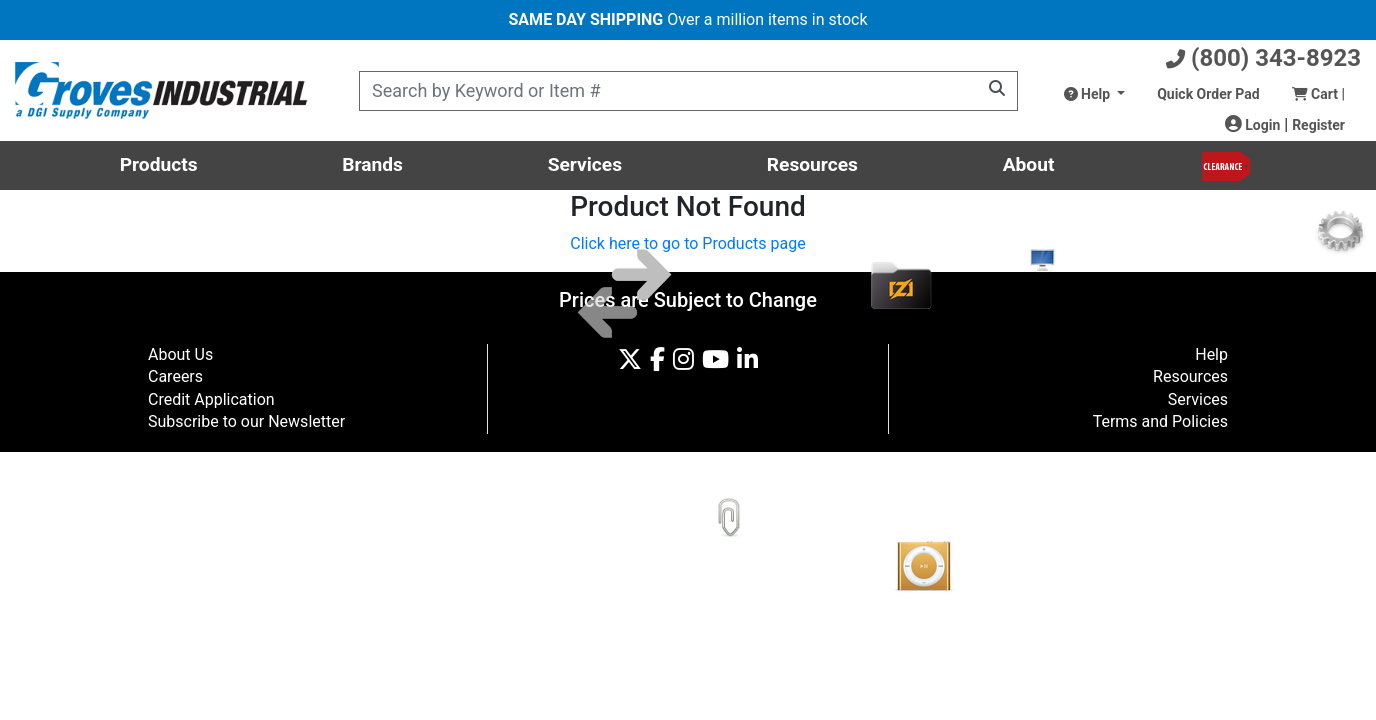  What do you see at coordinates (624, 293) in the screenshot?
I see `indicates active data transmission on the network` at bounding box center [624, 293].